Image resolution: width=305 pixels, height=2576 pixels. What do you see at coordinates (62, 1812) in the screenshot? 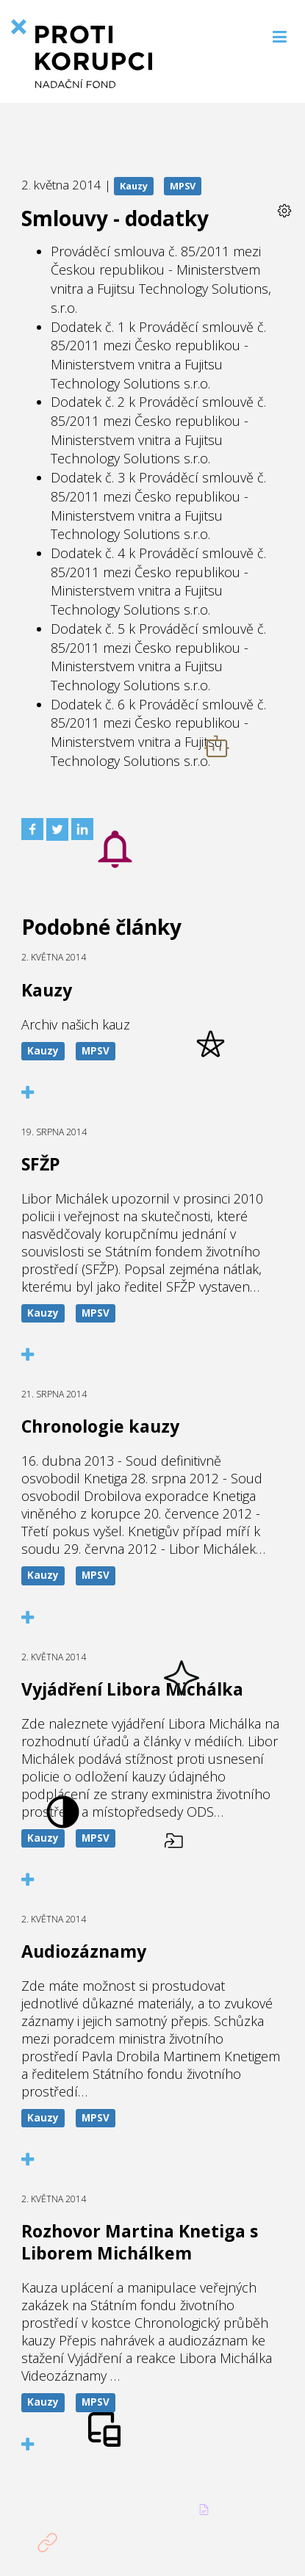
I see `adjust display brightness to 50%` at bounding box center [62, 1812].